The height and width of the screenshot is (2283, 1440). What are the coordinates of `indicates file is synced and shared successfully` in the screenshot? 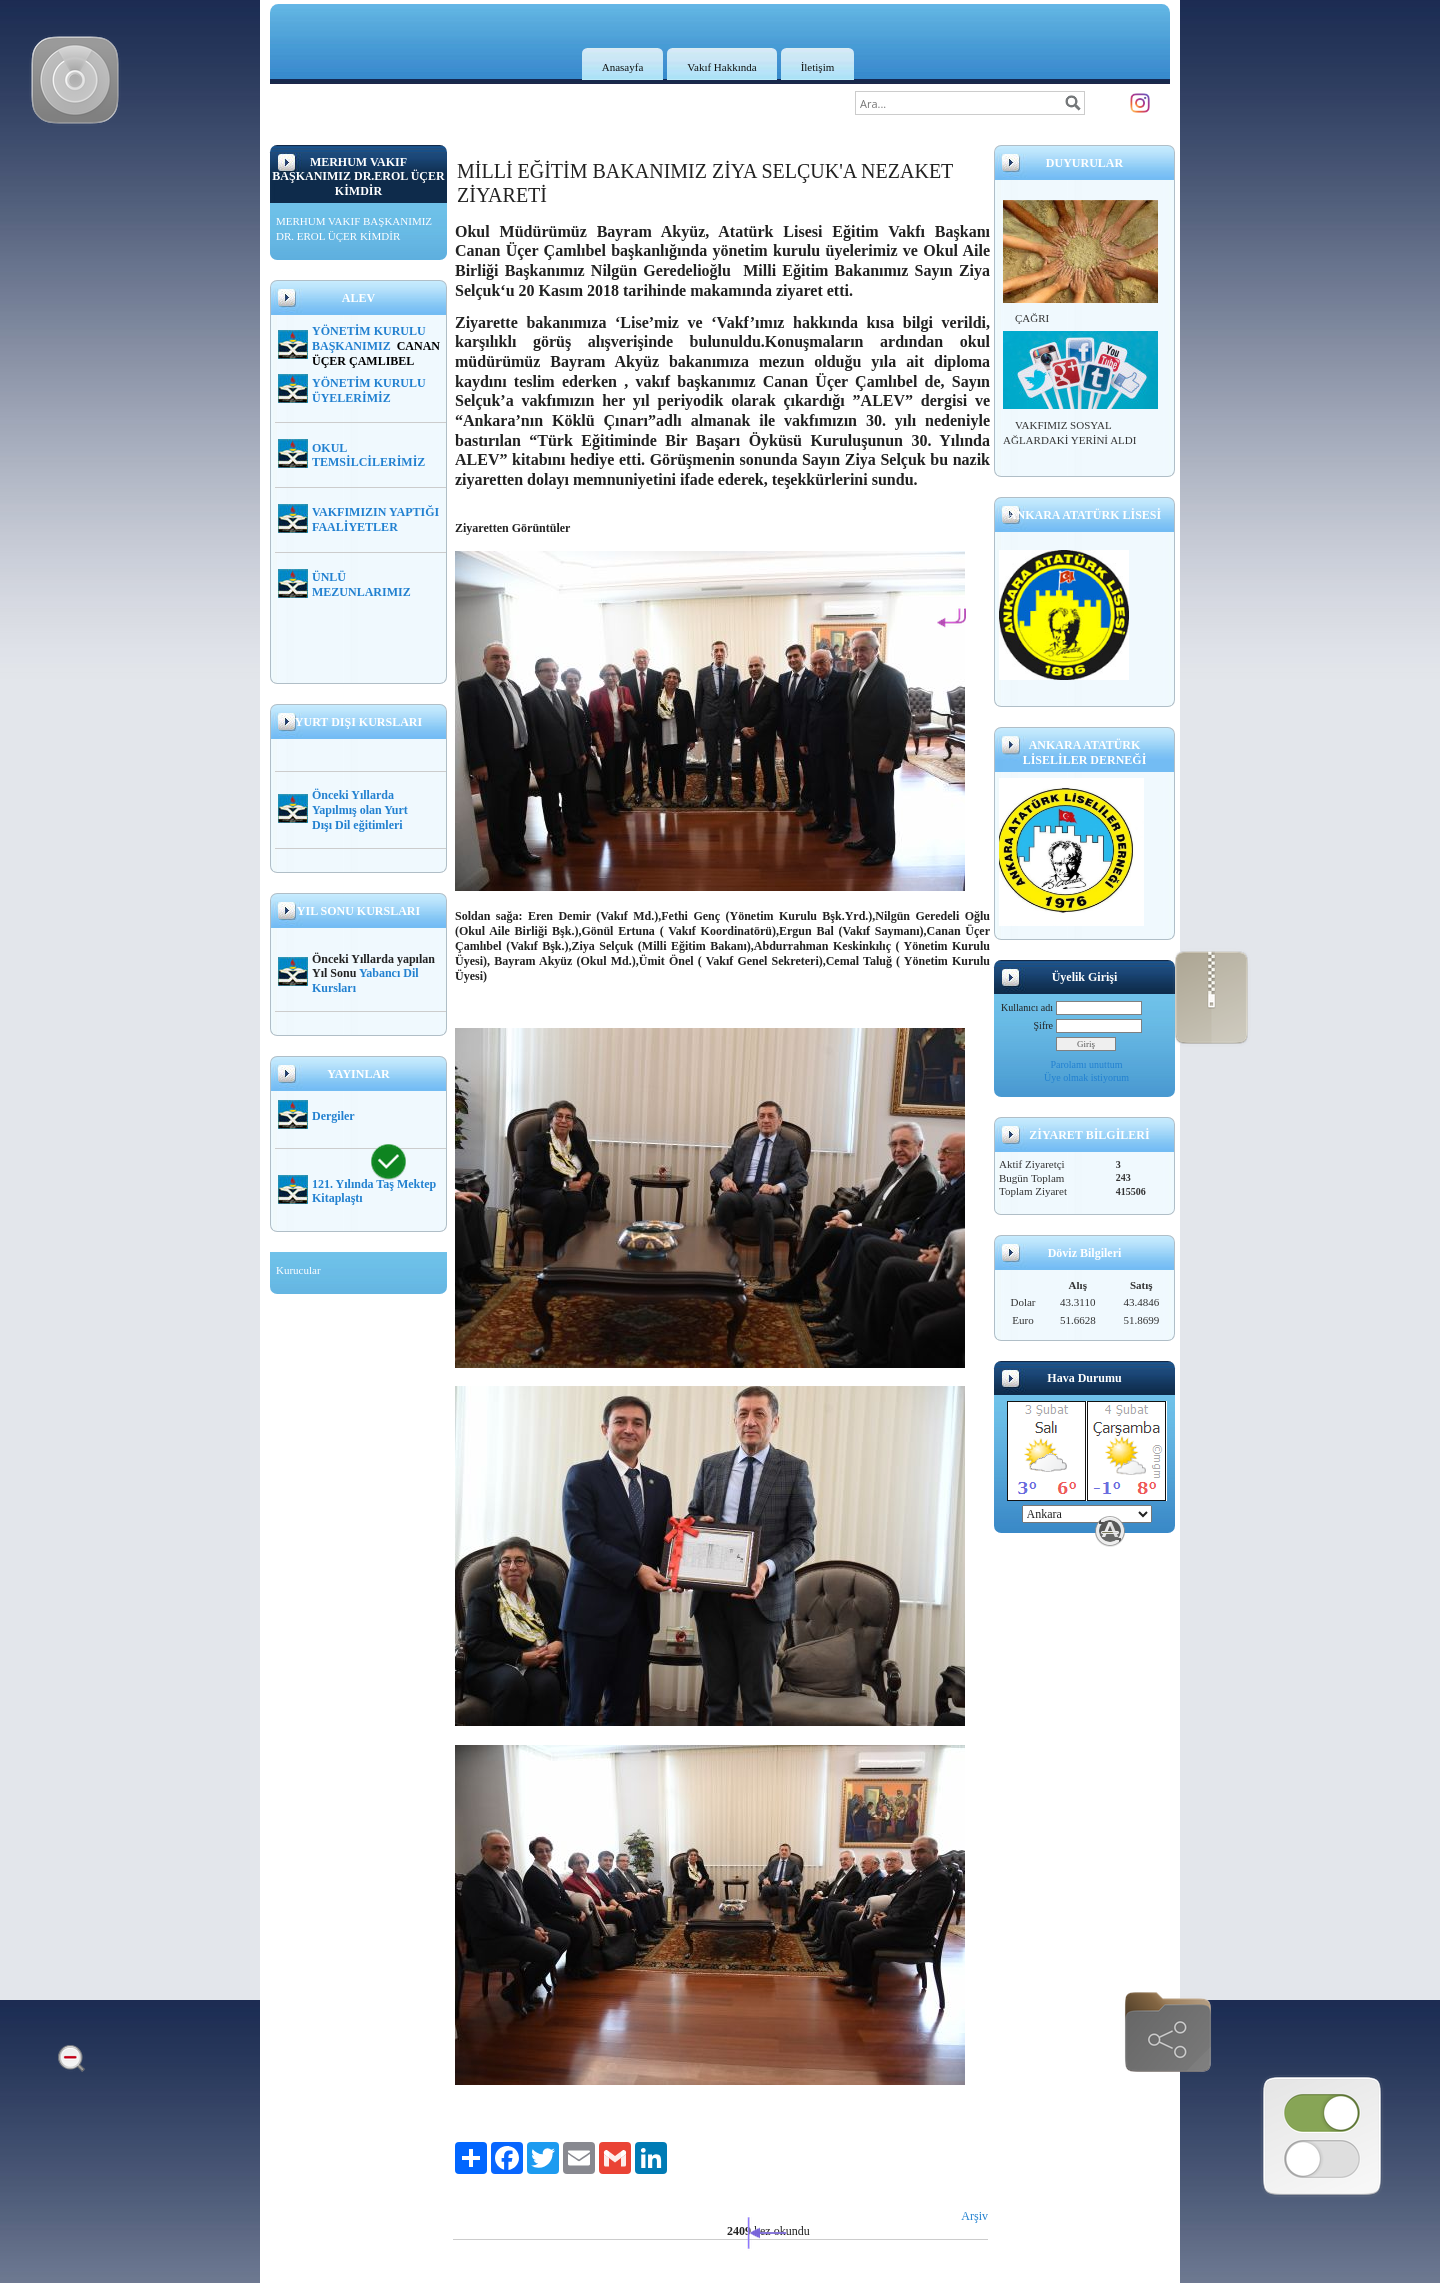 It's located at (388, 1161).